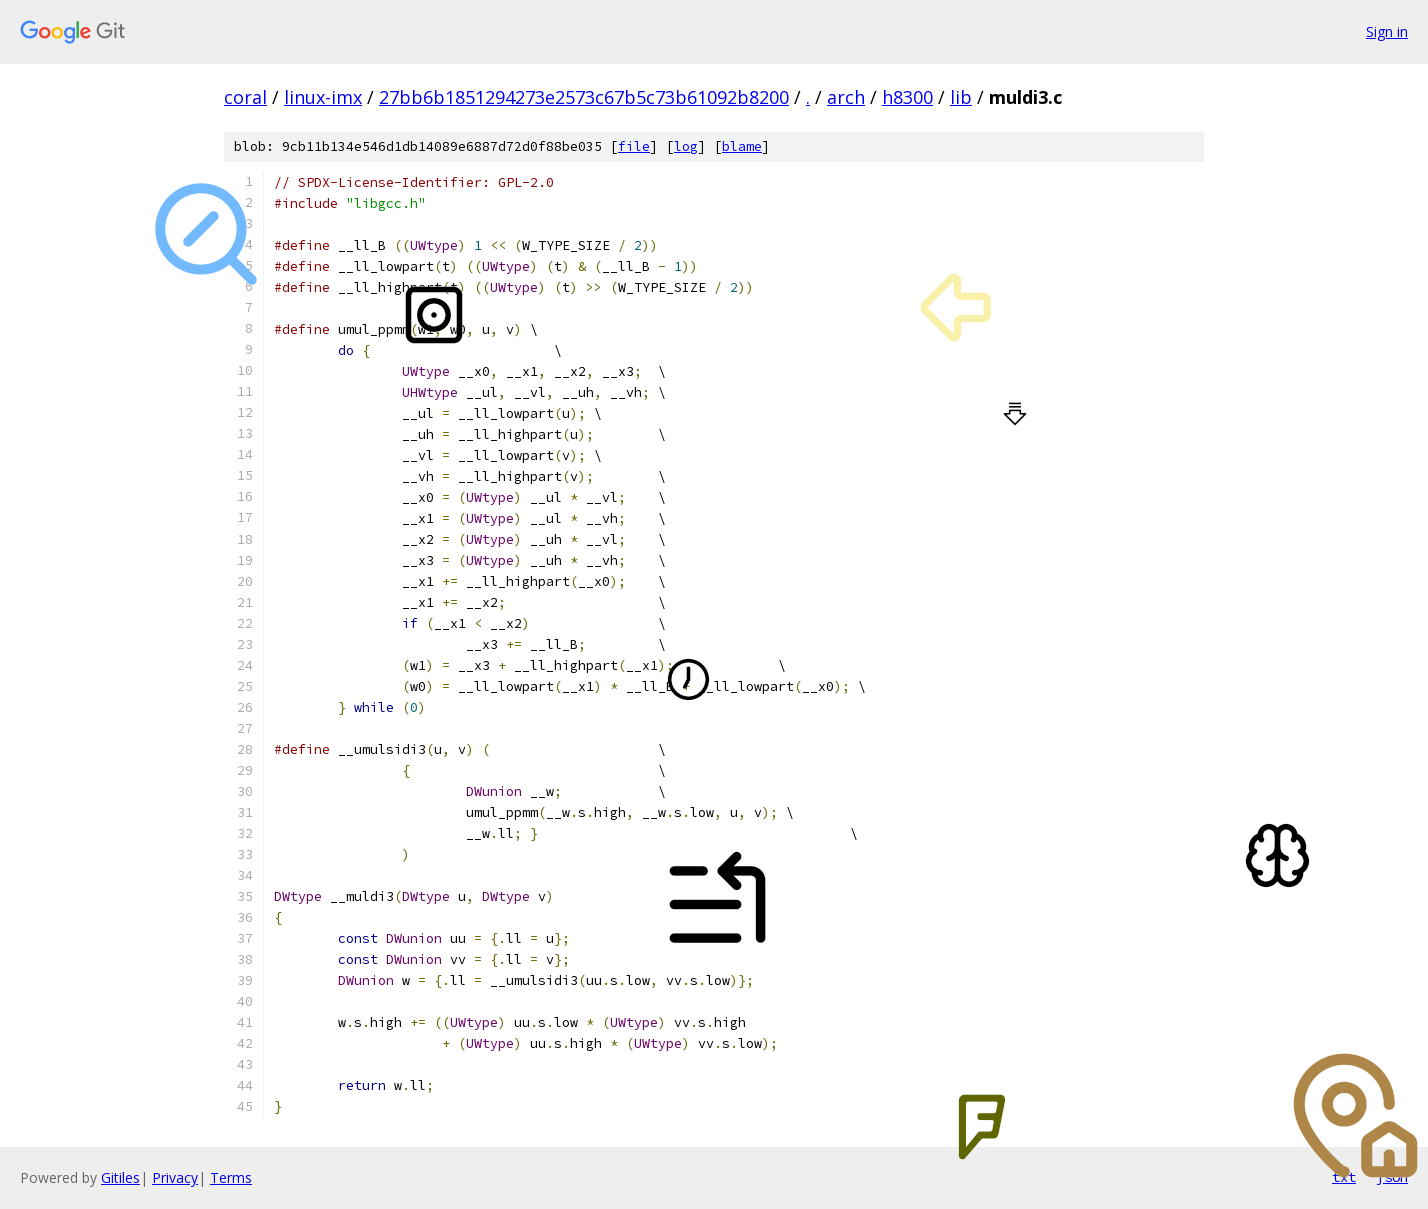 The width and height of the screenshot is (1428, 1209). I want to click on search is disabled or unavailable, so click(206, 234).